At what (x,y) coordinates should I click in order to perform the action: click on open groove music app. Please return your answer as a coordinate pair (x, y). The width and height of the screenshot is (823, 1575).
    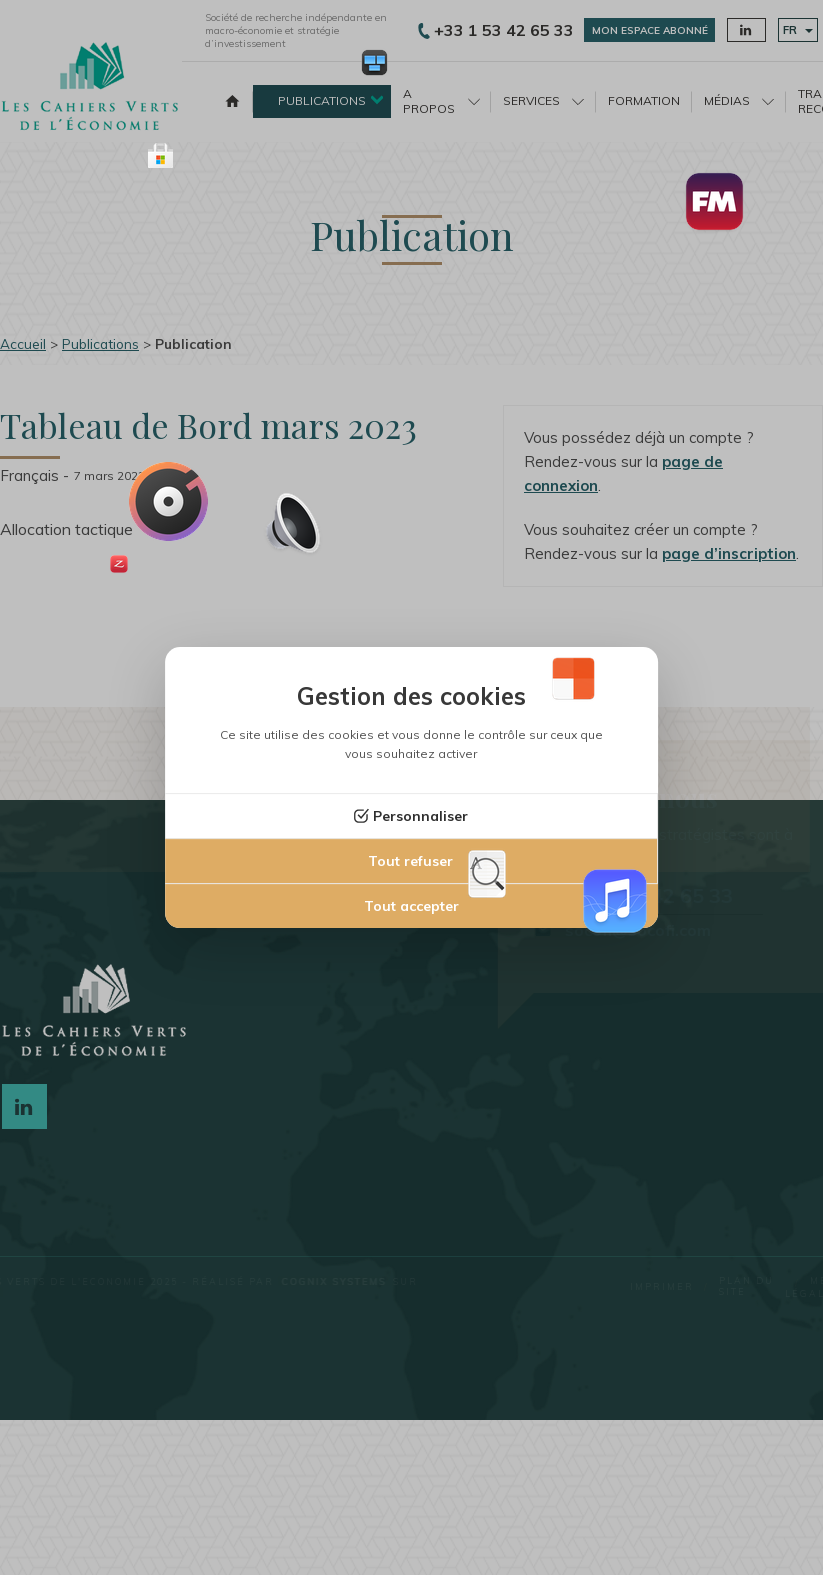
    Looking at the image, I should click on (168, 501).